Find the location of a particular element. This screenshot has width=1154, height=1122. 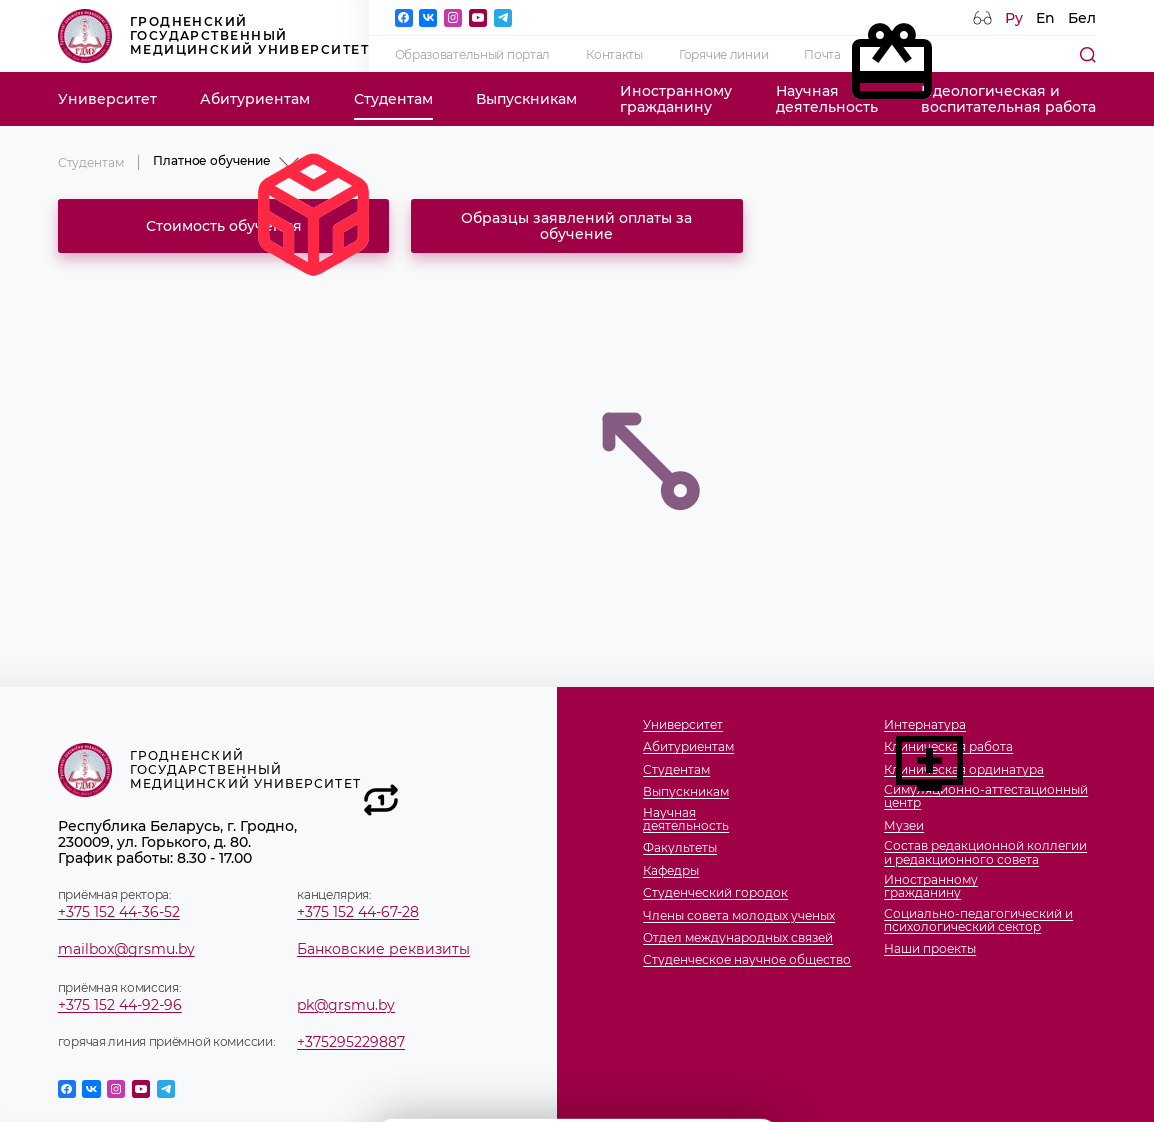

redeem a gift card or voucher is located at coordinates (892, 63).